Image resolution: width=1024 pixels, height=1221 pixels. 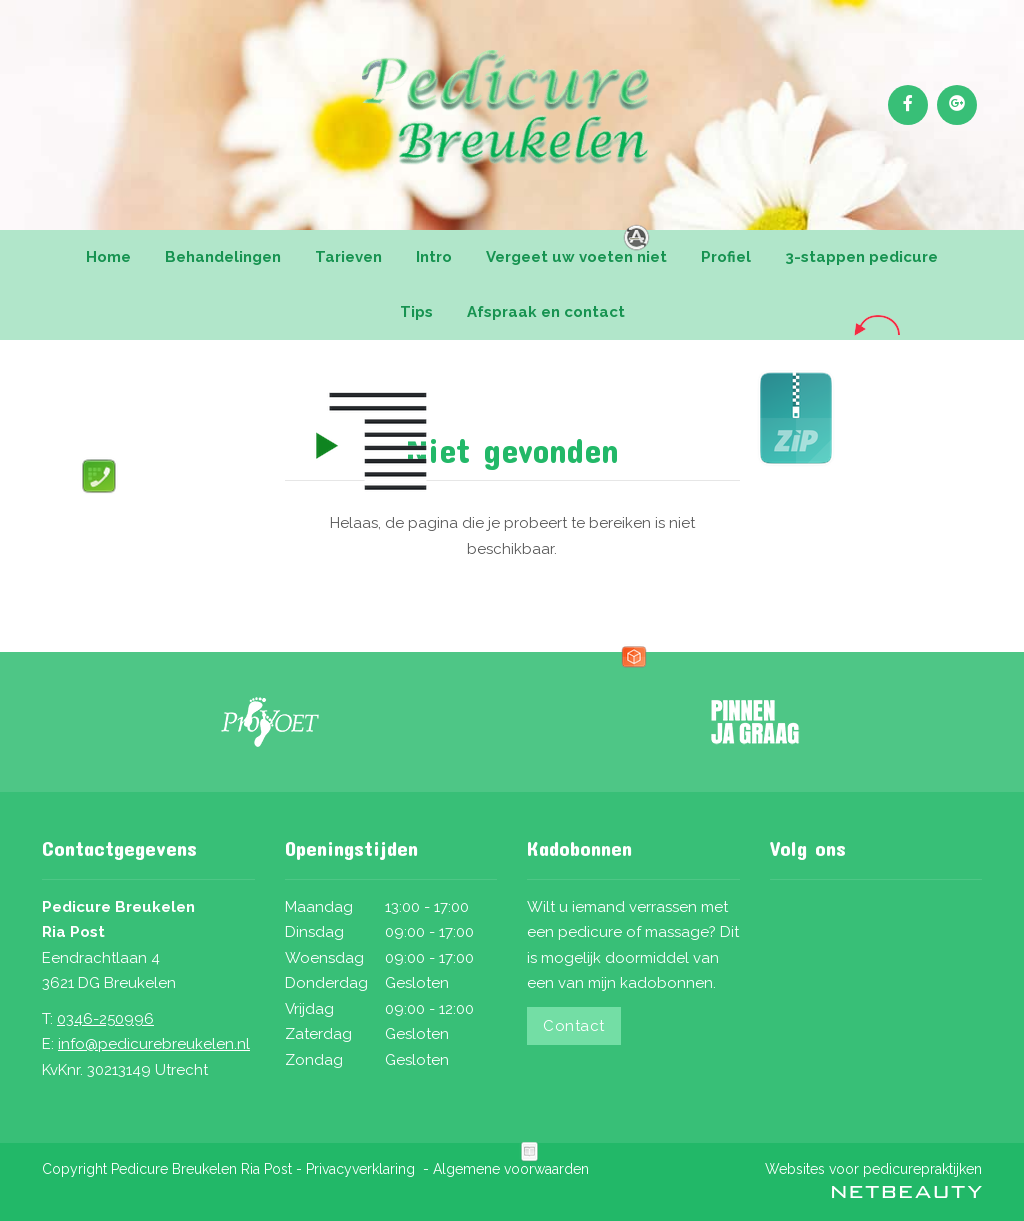 I want to click on a mobipocket ebook file, so click(x=529, y=1151).